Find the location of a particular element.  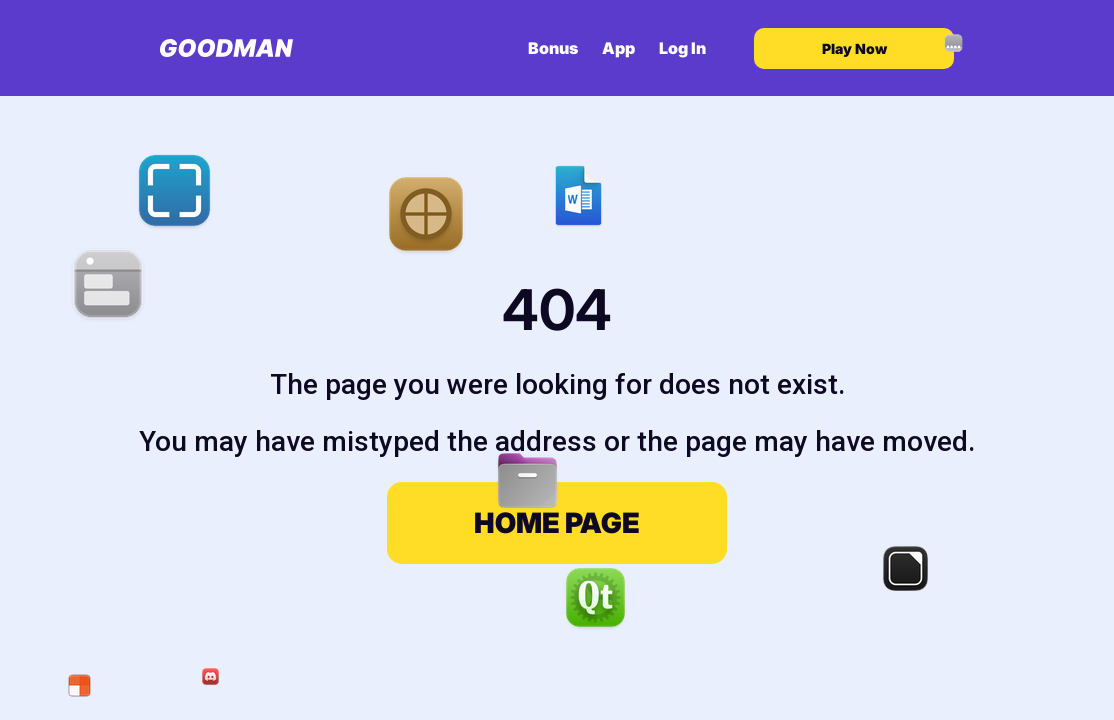

access window tiling and layout settings is located at coordinates (108, 285).